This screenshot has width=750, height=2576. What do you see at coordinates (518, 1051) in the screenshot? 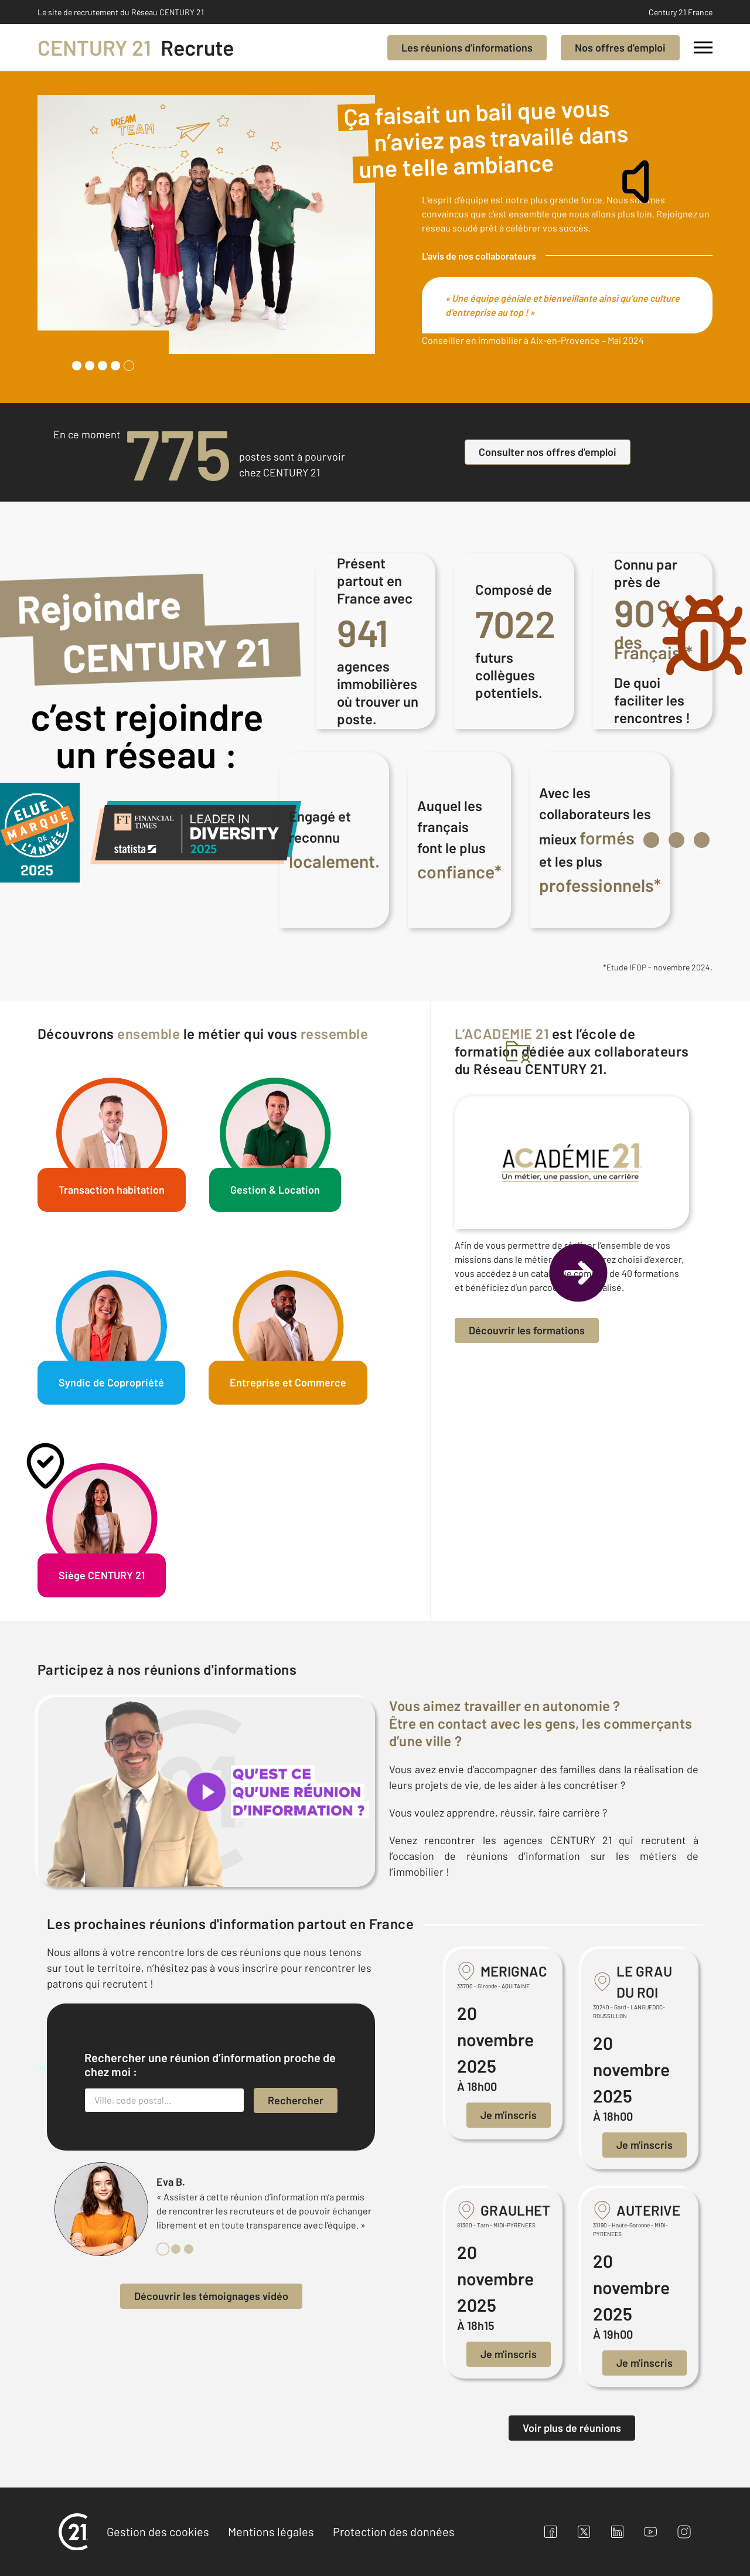
I see `access user-specific files` at bounding box center [518, 1051].